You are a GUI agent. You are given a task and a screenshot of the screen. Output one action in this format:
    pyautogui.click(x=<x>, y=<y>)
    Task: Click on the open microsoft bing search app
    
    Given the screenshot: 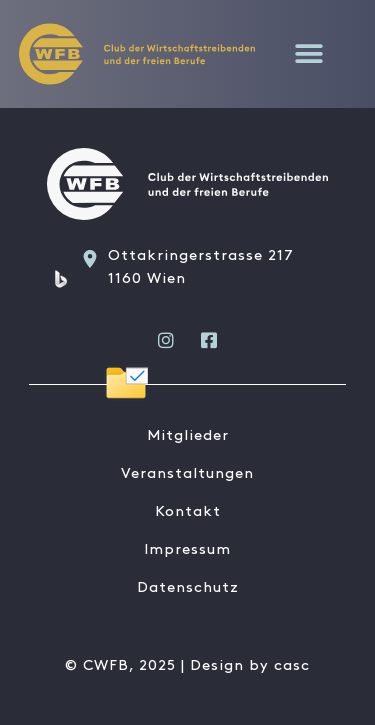 What is the action you would take?
    pyautogui.click(x=61, y=279)
    